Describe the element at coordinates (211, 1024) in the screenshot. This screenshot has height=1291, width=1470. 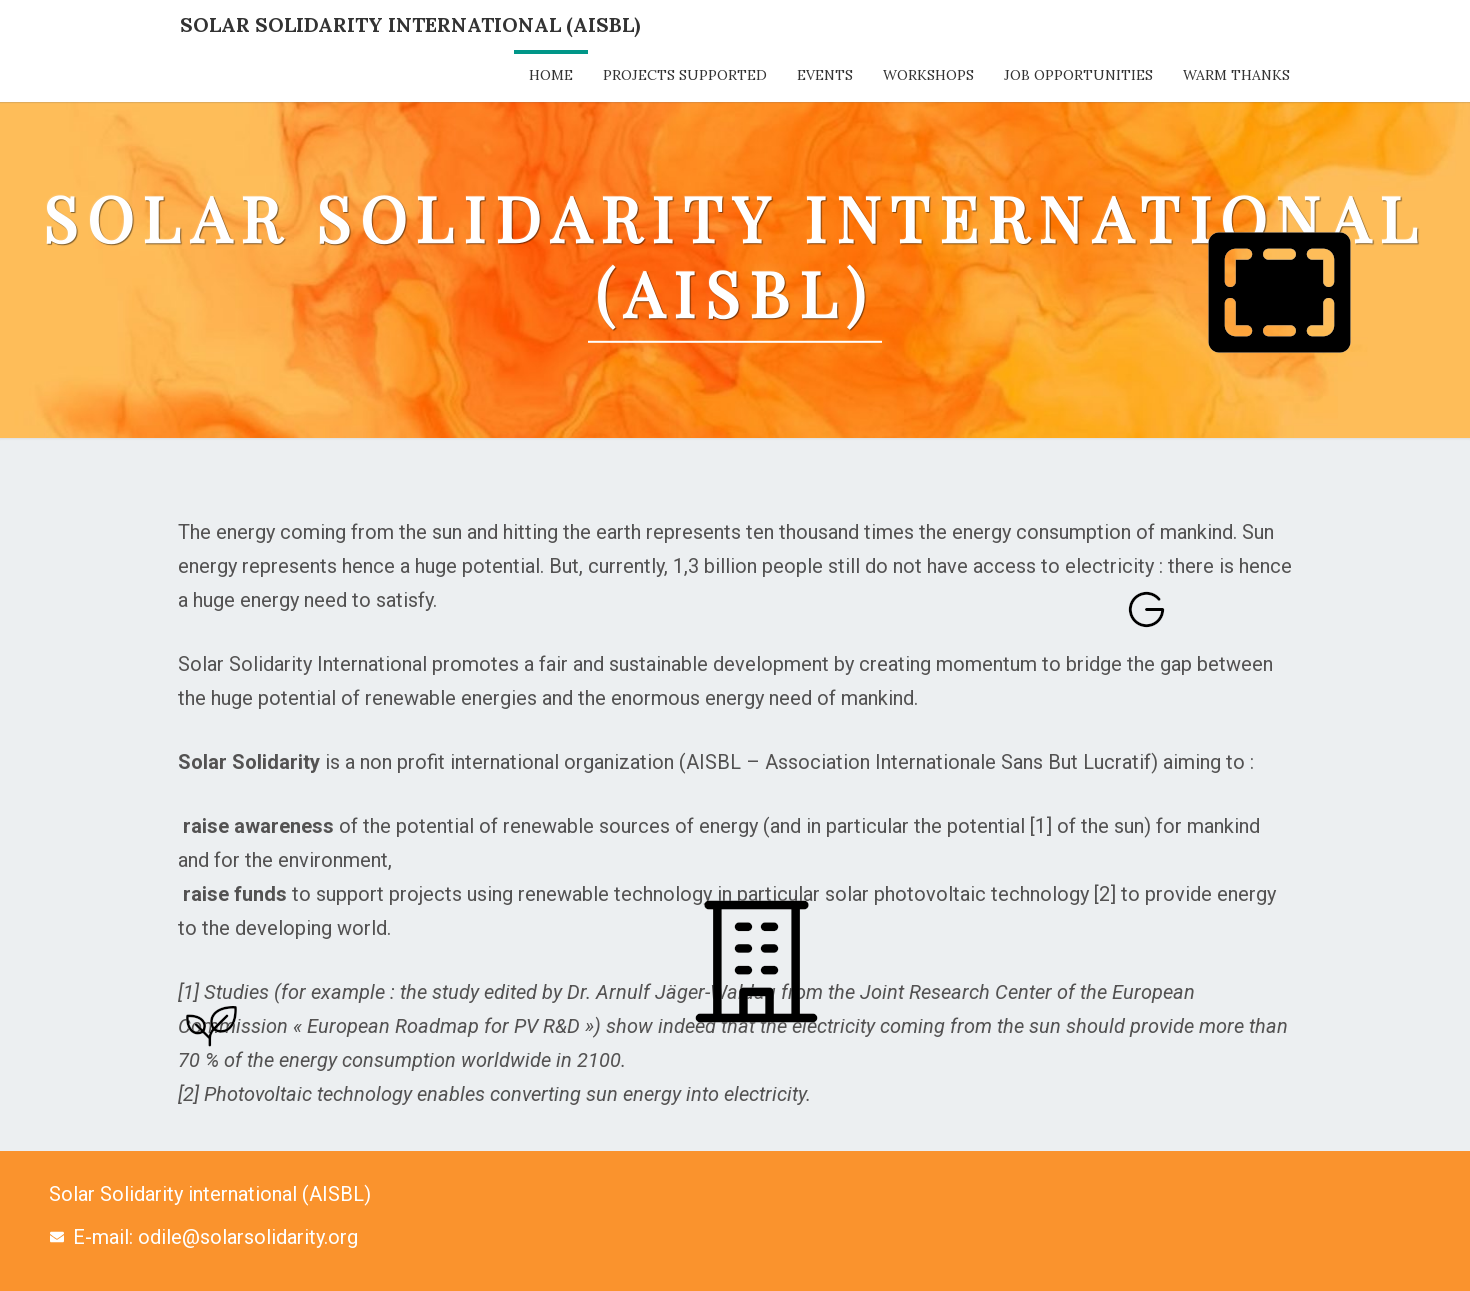
I see `view plant care or gardening features` at that location.